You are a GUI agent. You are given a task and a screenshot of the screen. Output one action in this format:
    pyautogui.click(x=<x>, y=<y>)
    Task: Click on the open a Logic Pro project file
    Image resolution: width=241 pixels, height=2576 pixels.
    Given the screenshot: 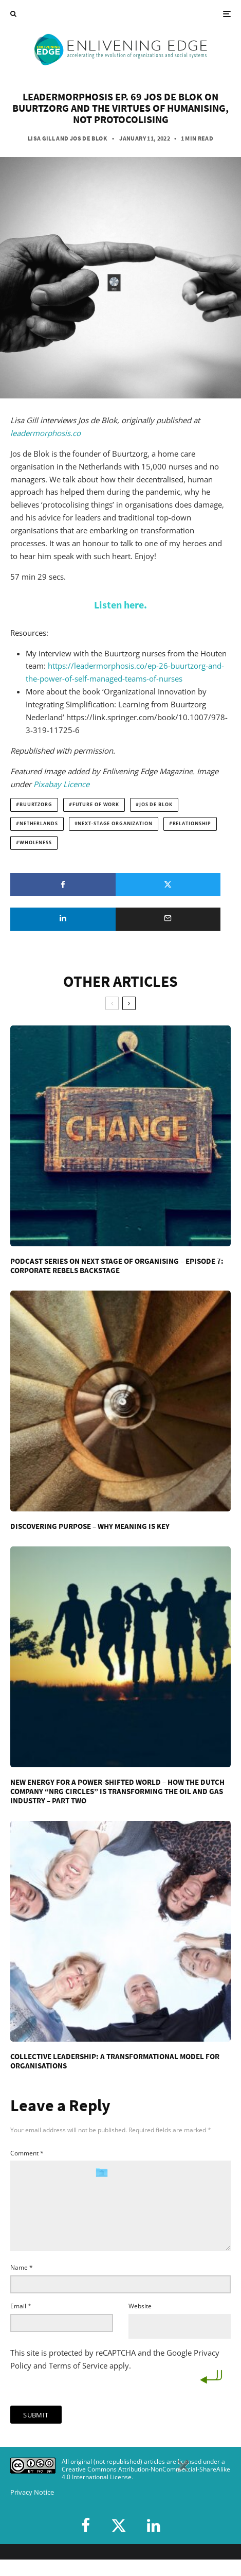 What is the action you would take?
    pyautogui.click(x=114, y=283)
    